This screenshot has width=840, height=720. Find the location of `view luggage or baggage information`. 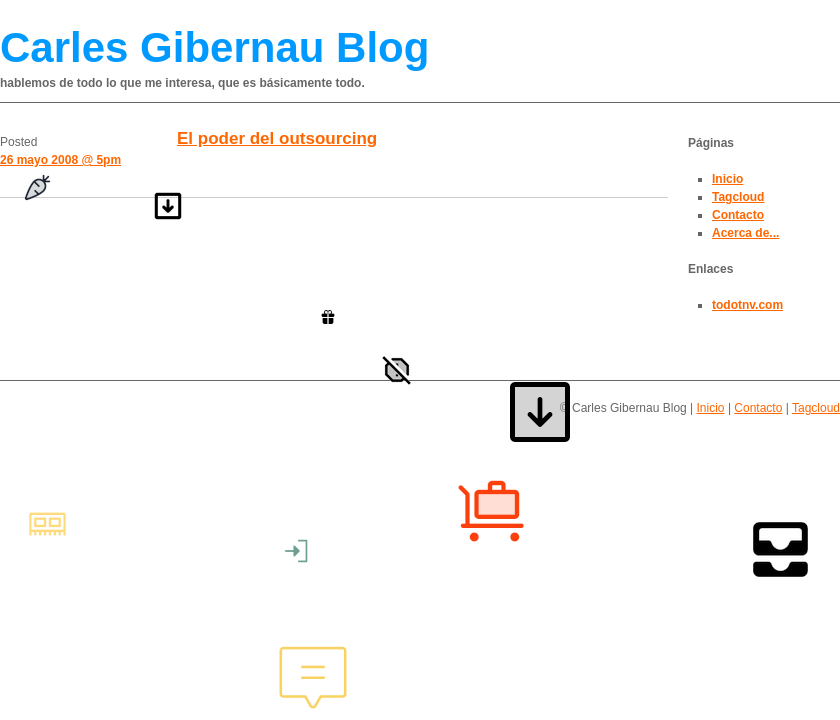

view luggage or baggage information is located at coordinates (490, 510).